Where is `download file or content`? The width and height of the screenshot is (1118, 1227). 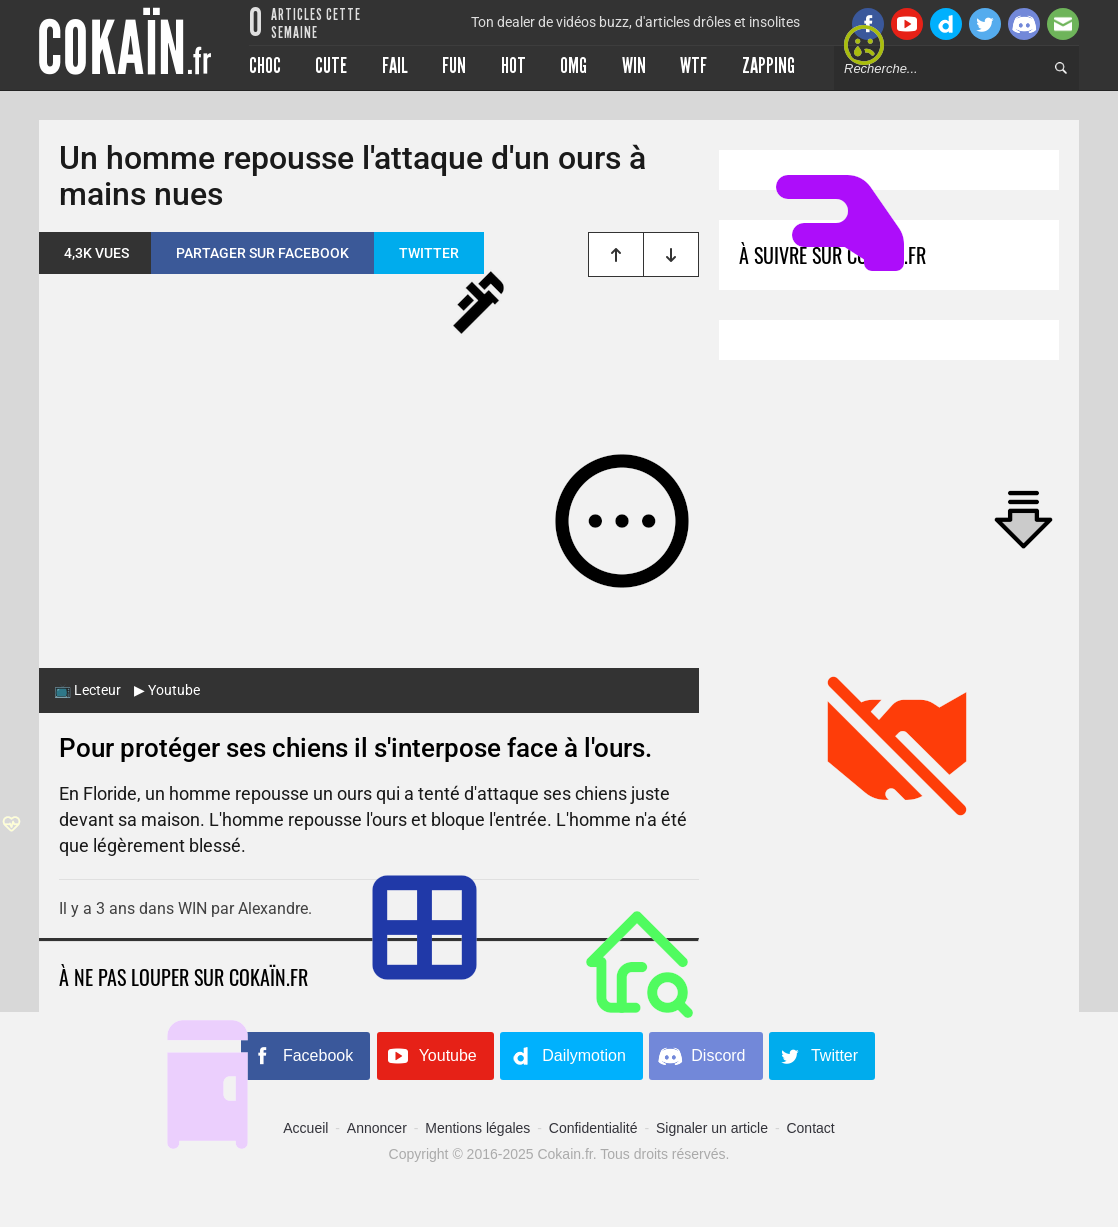
download file or content is located at coordinates (1023, 517).